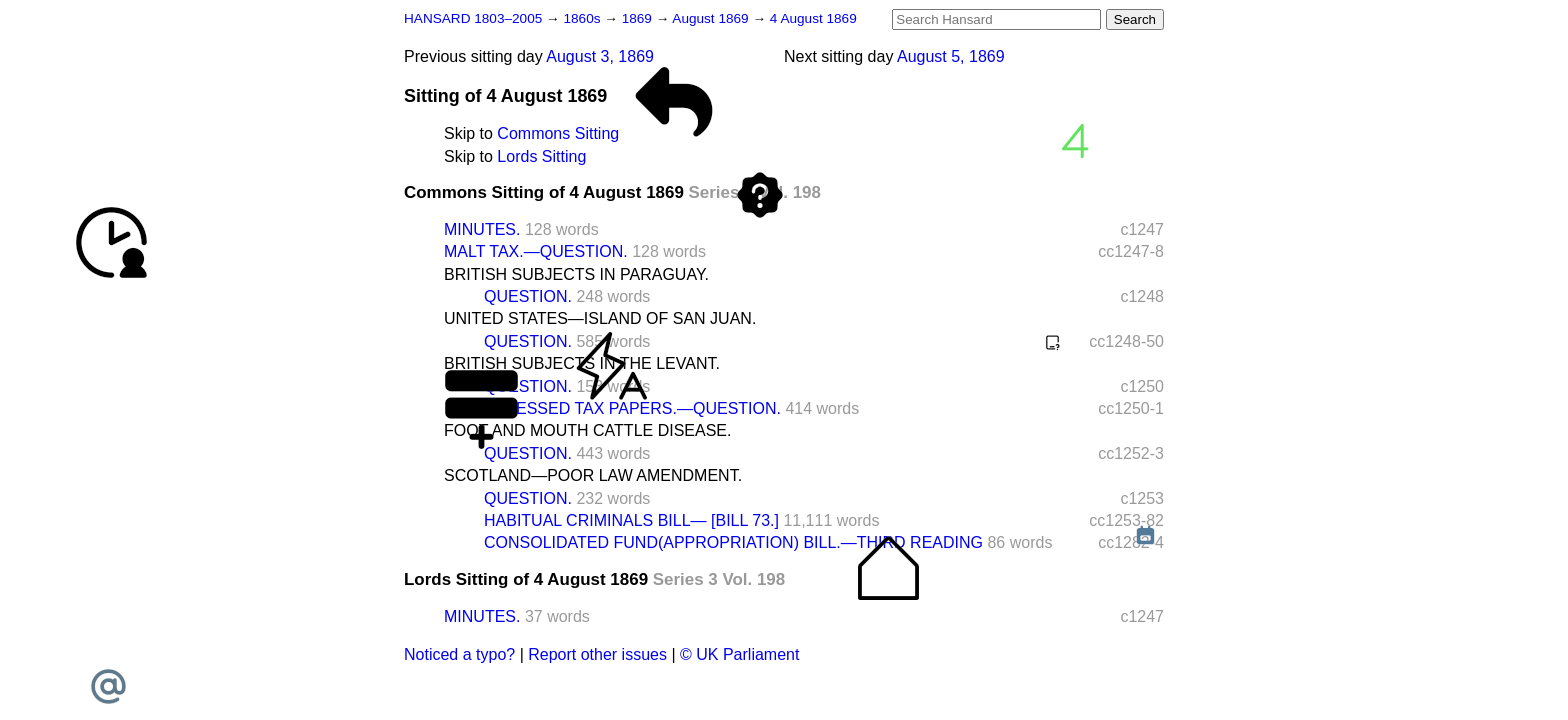 This screenshot has height=720, width=1568. What do you see at coordinates (111, 242) in the screenshot?
I see `view user activity history` at bounding box center [111, 242].